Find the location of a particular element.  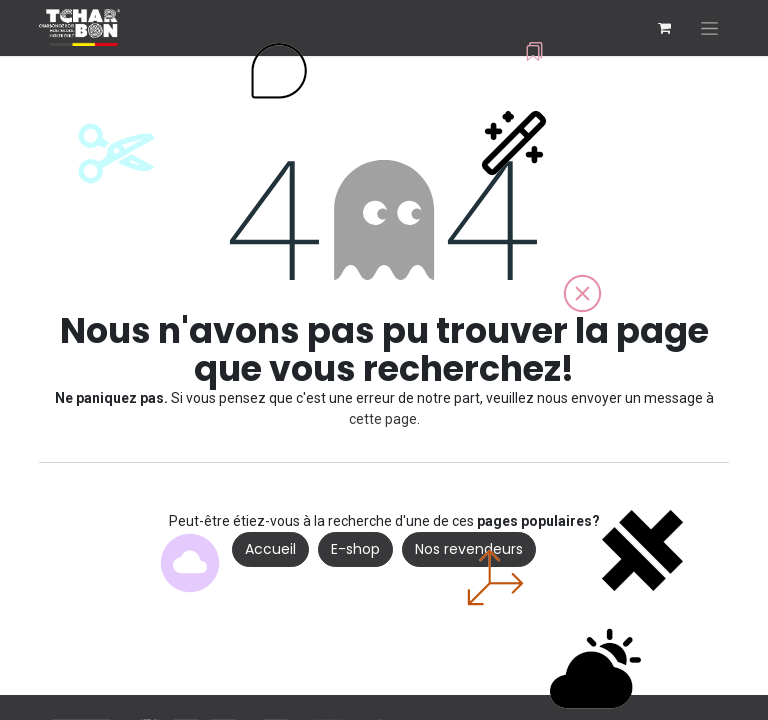

3D vector or axis visualization tool is located at coordinates (492, 581).